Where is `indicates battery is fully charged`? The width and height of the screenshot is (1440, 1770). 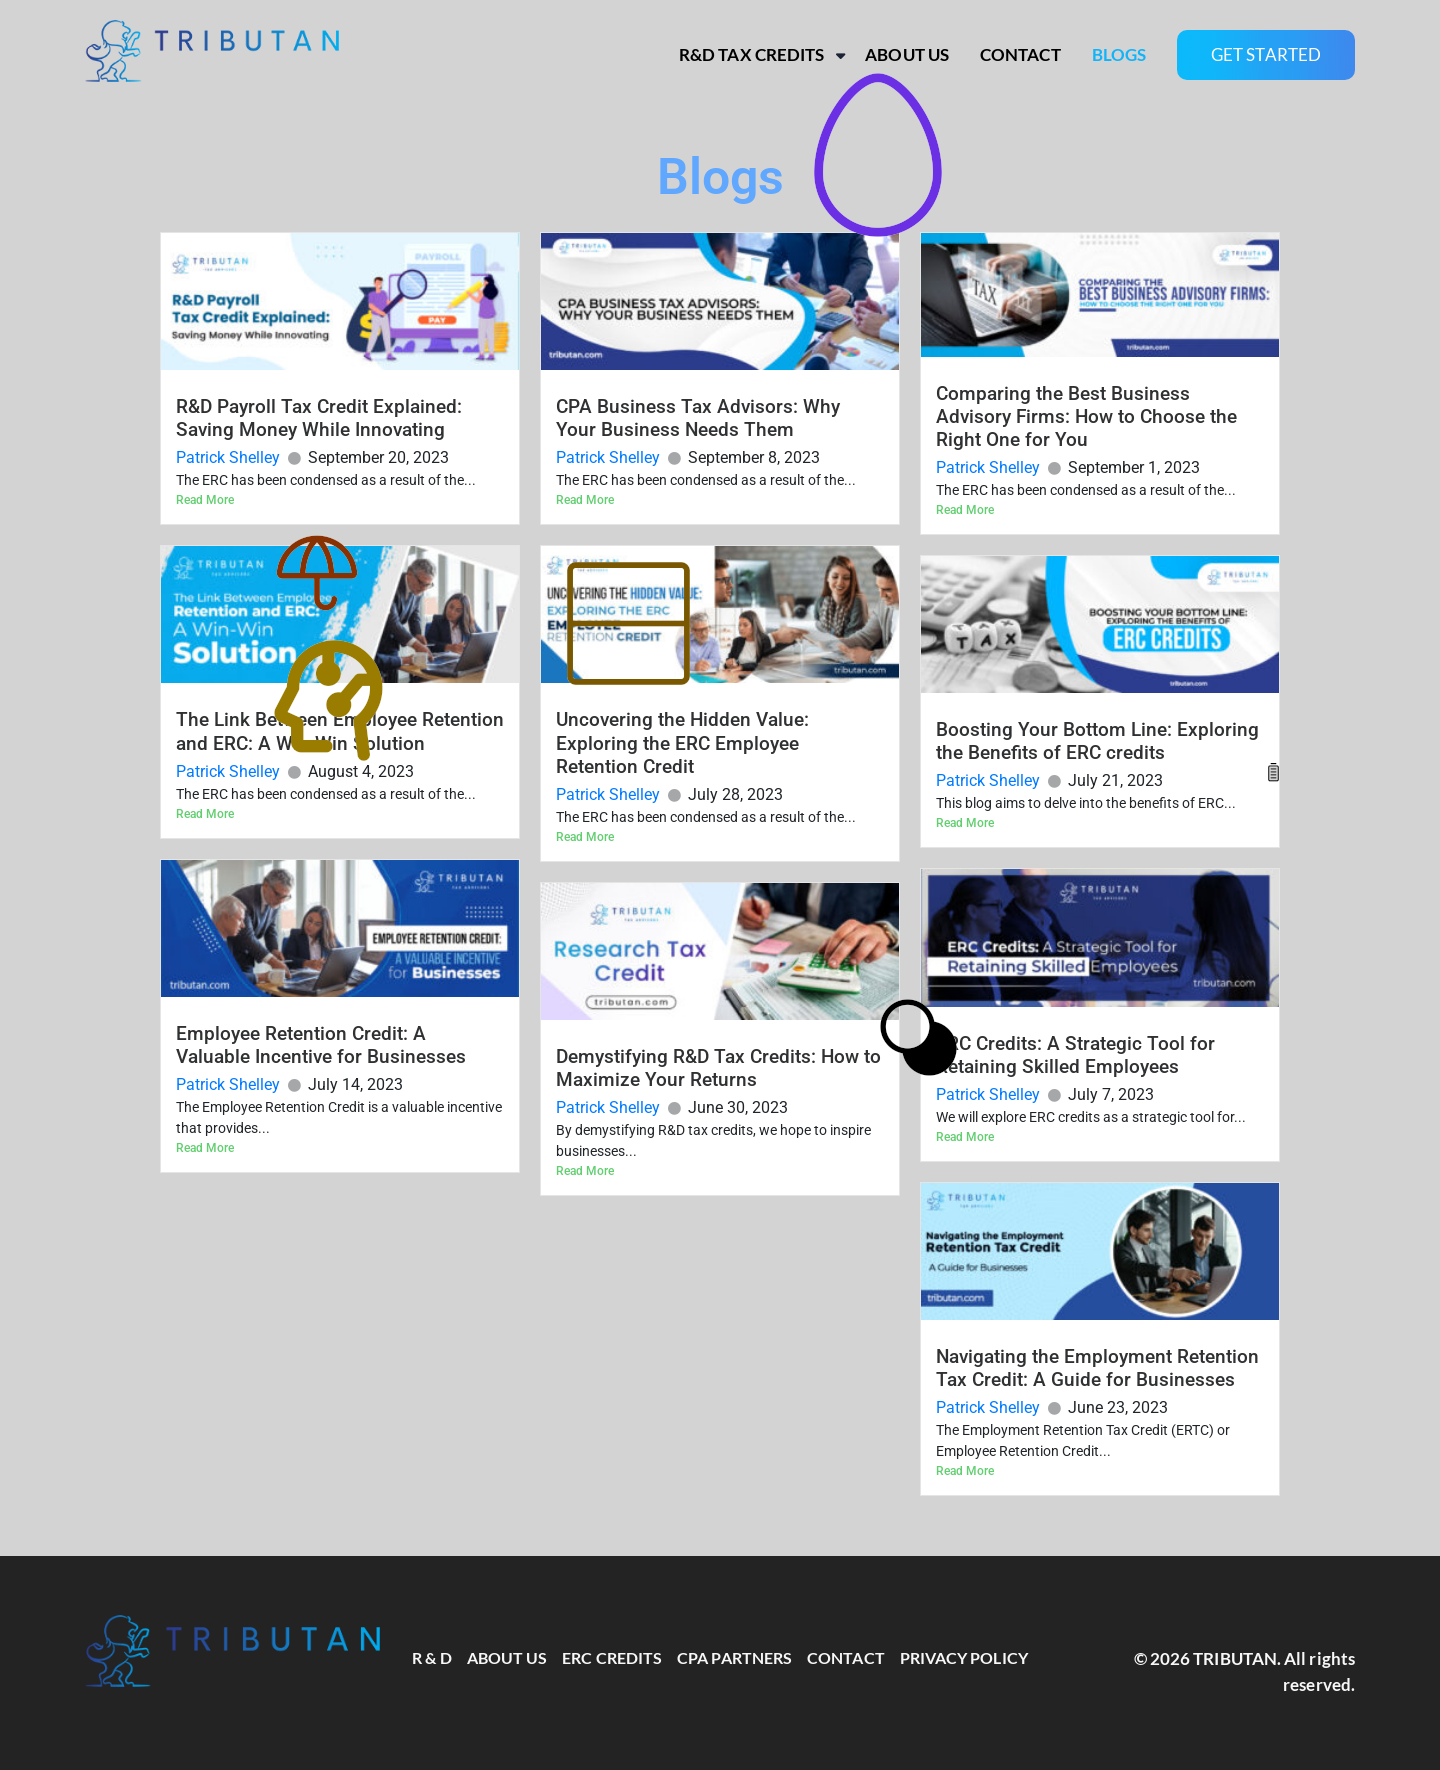
indicates battery is fully charged is located at coordinates (1273, 772).